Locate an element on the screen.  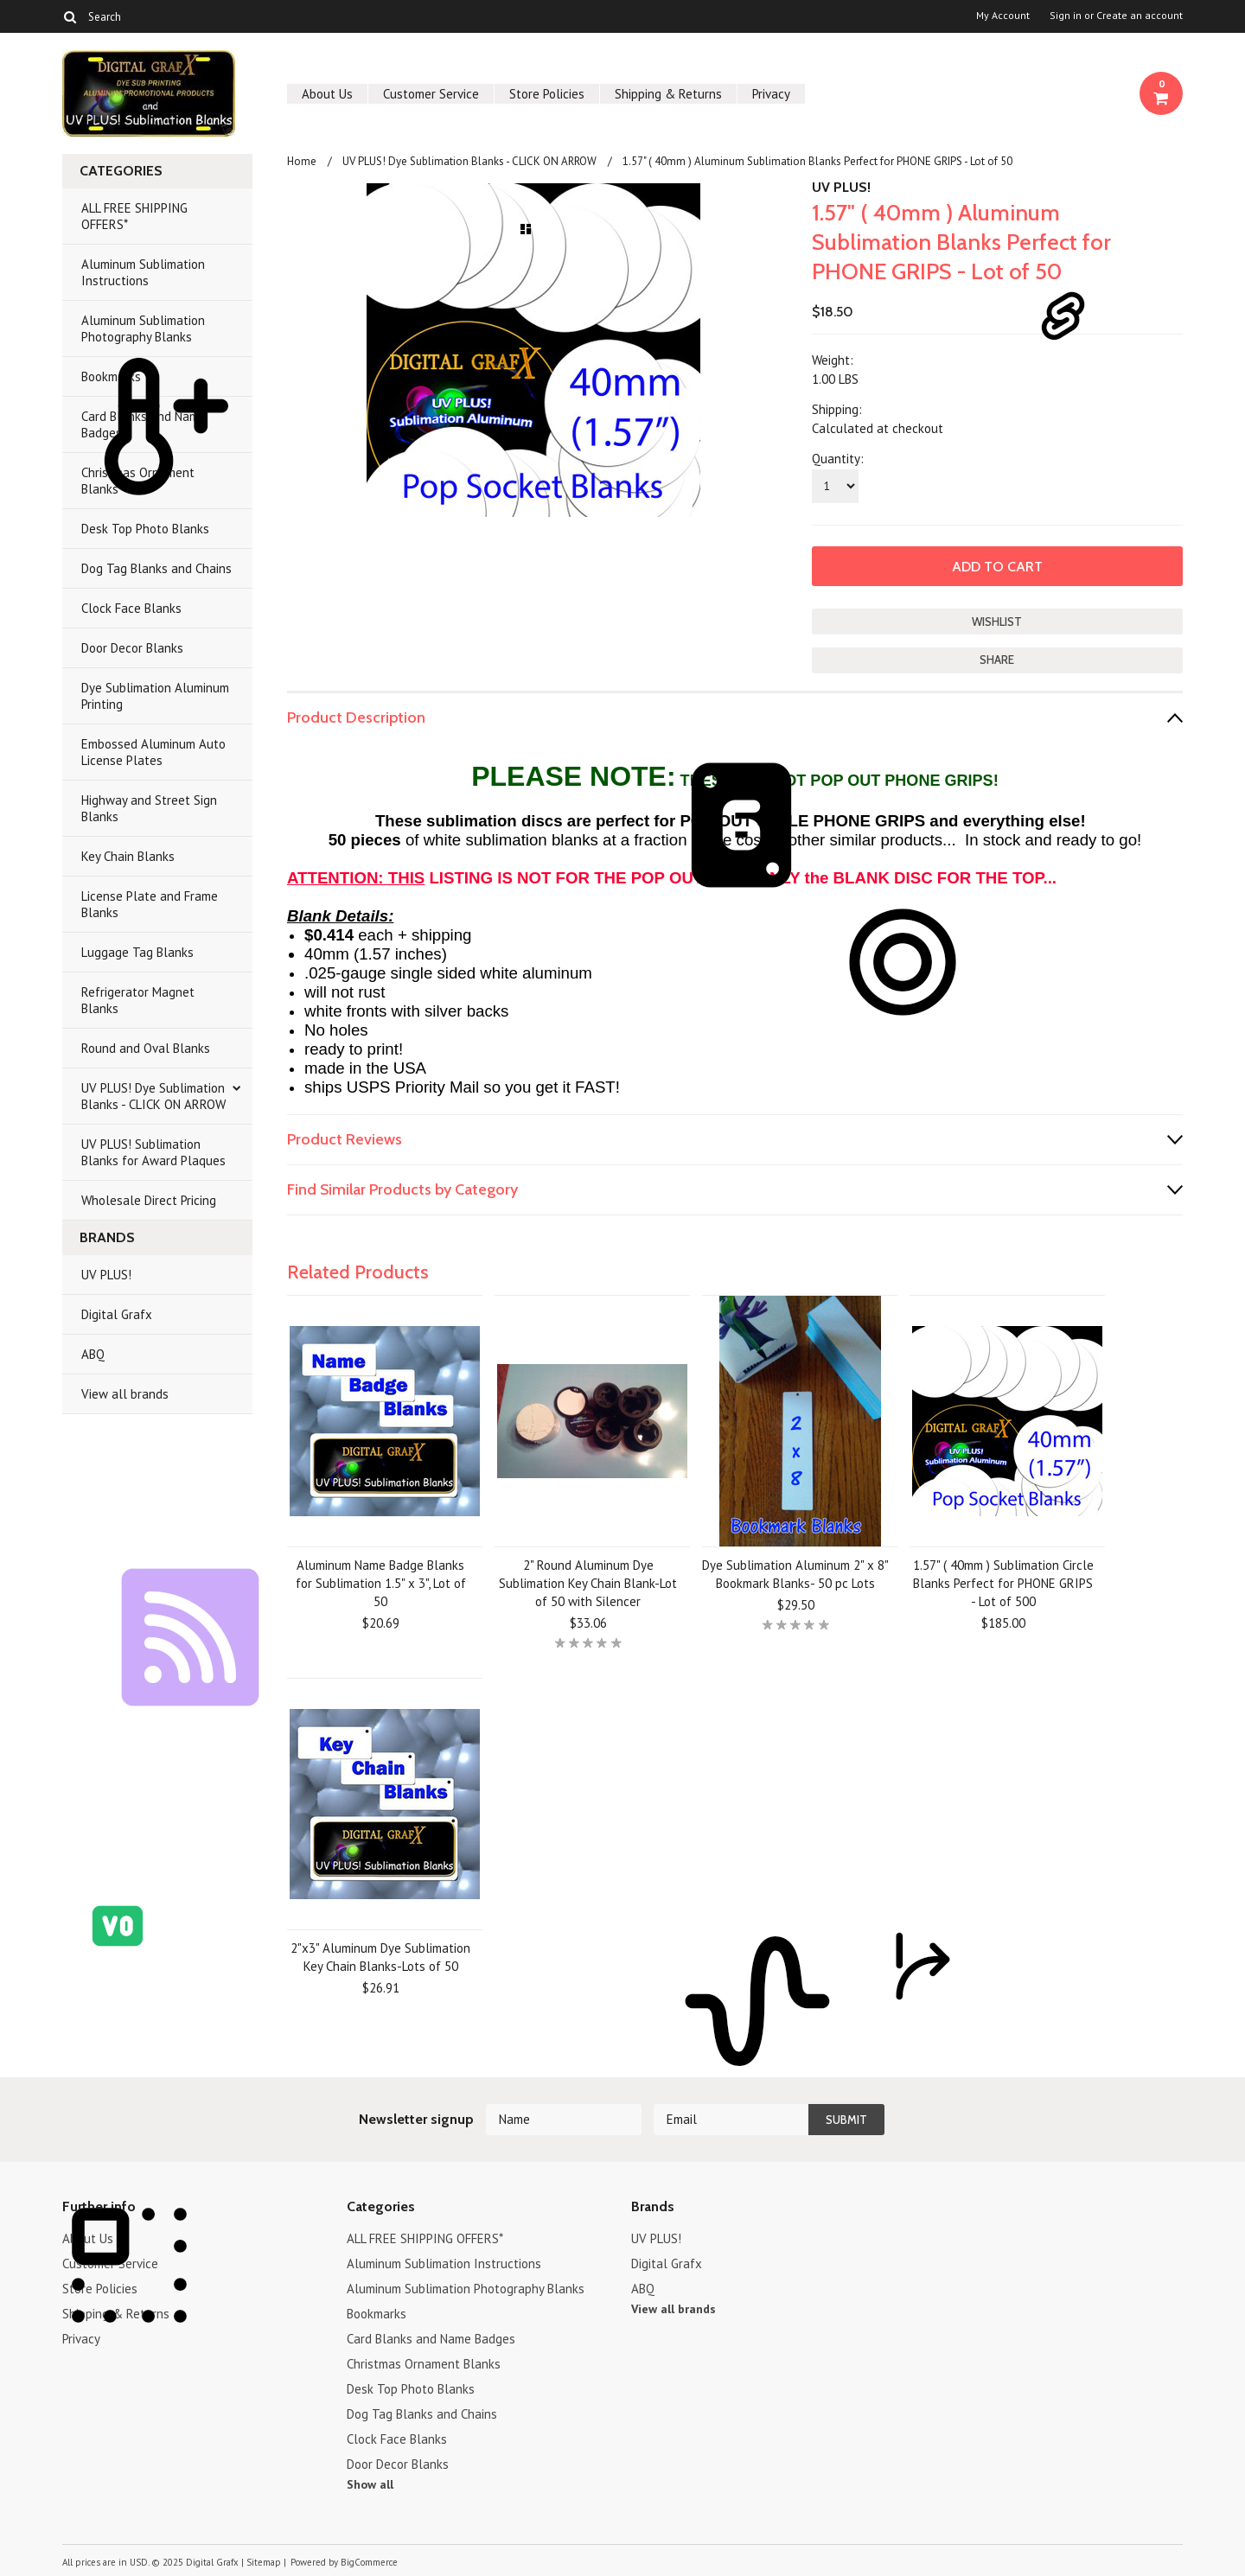
access the dashboard overview is located at coordinates (526, 229).